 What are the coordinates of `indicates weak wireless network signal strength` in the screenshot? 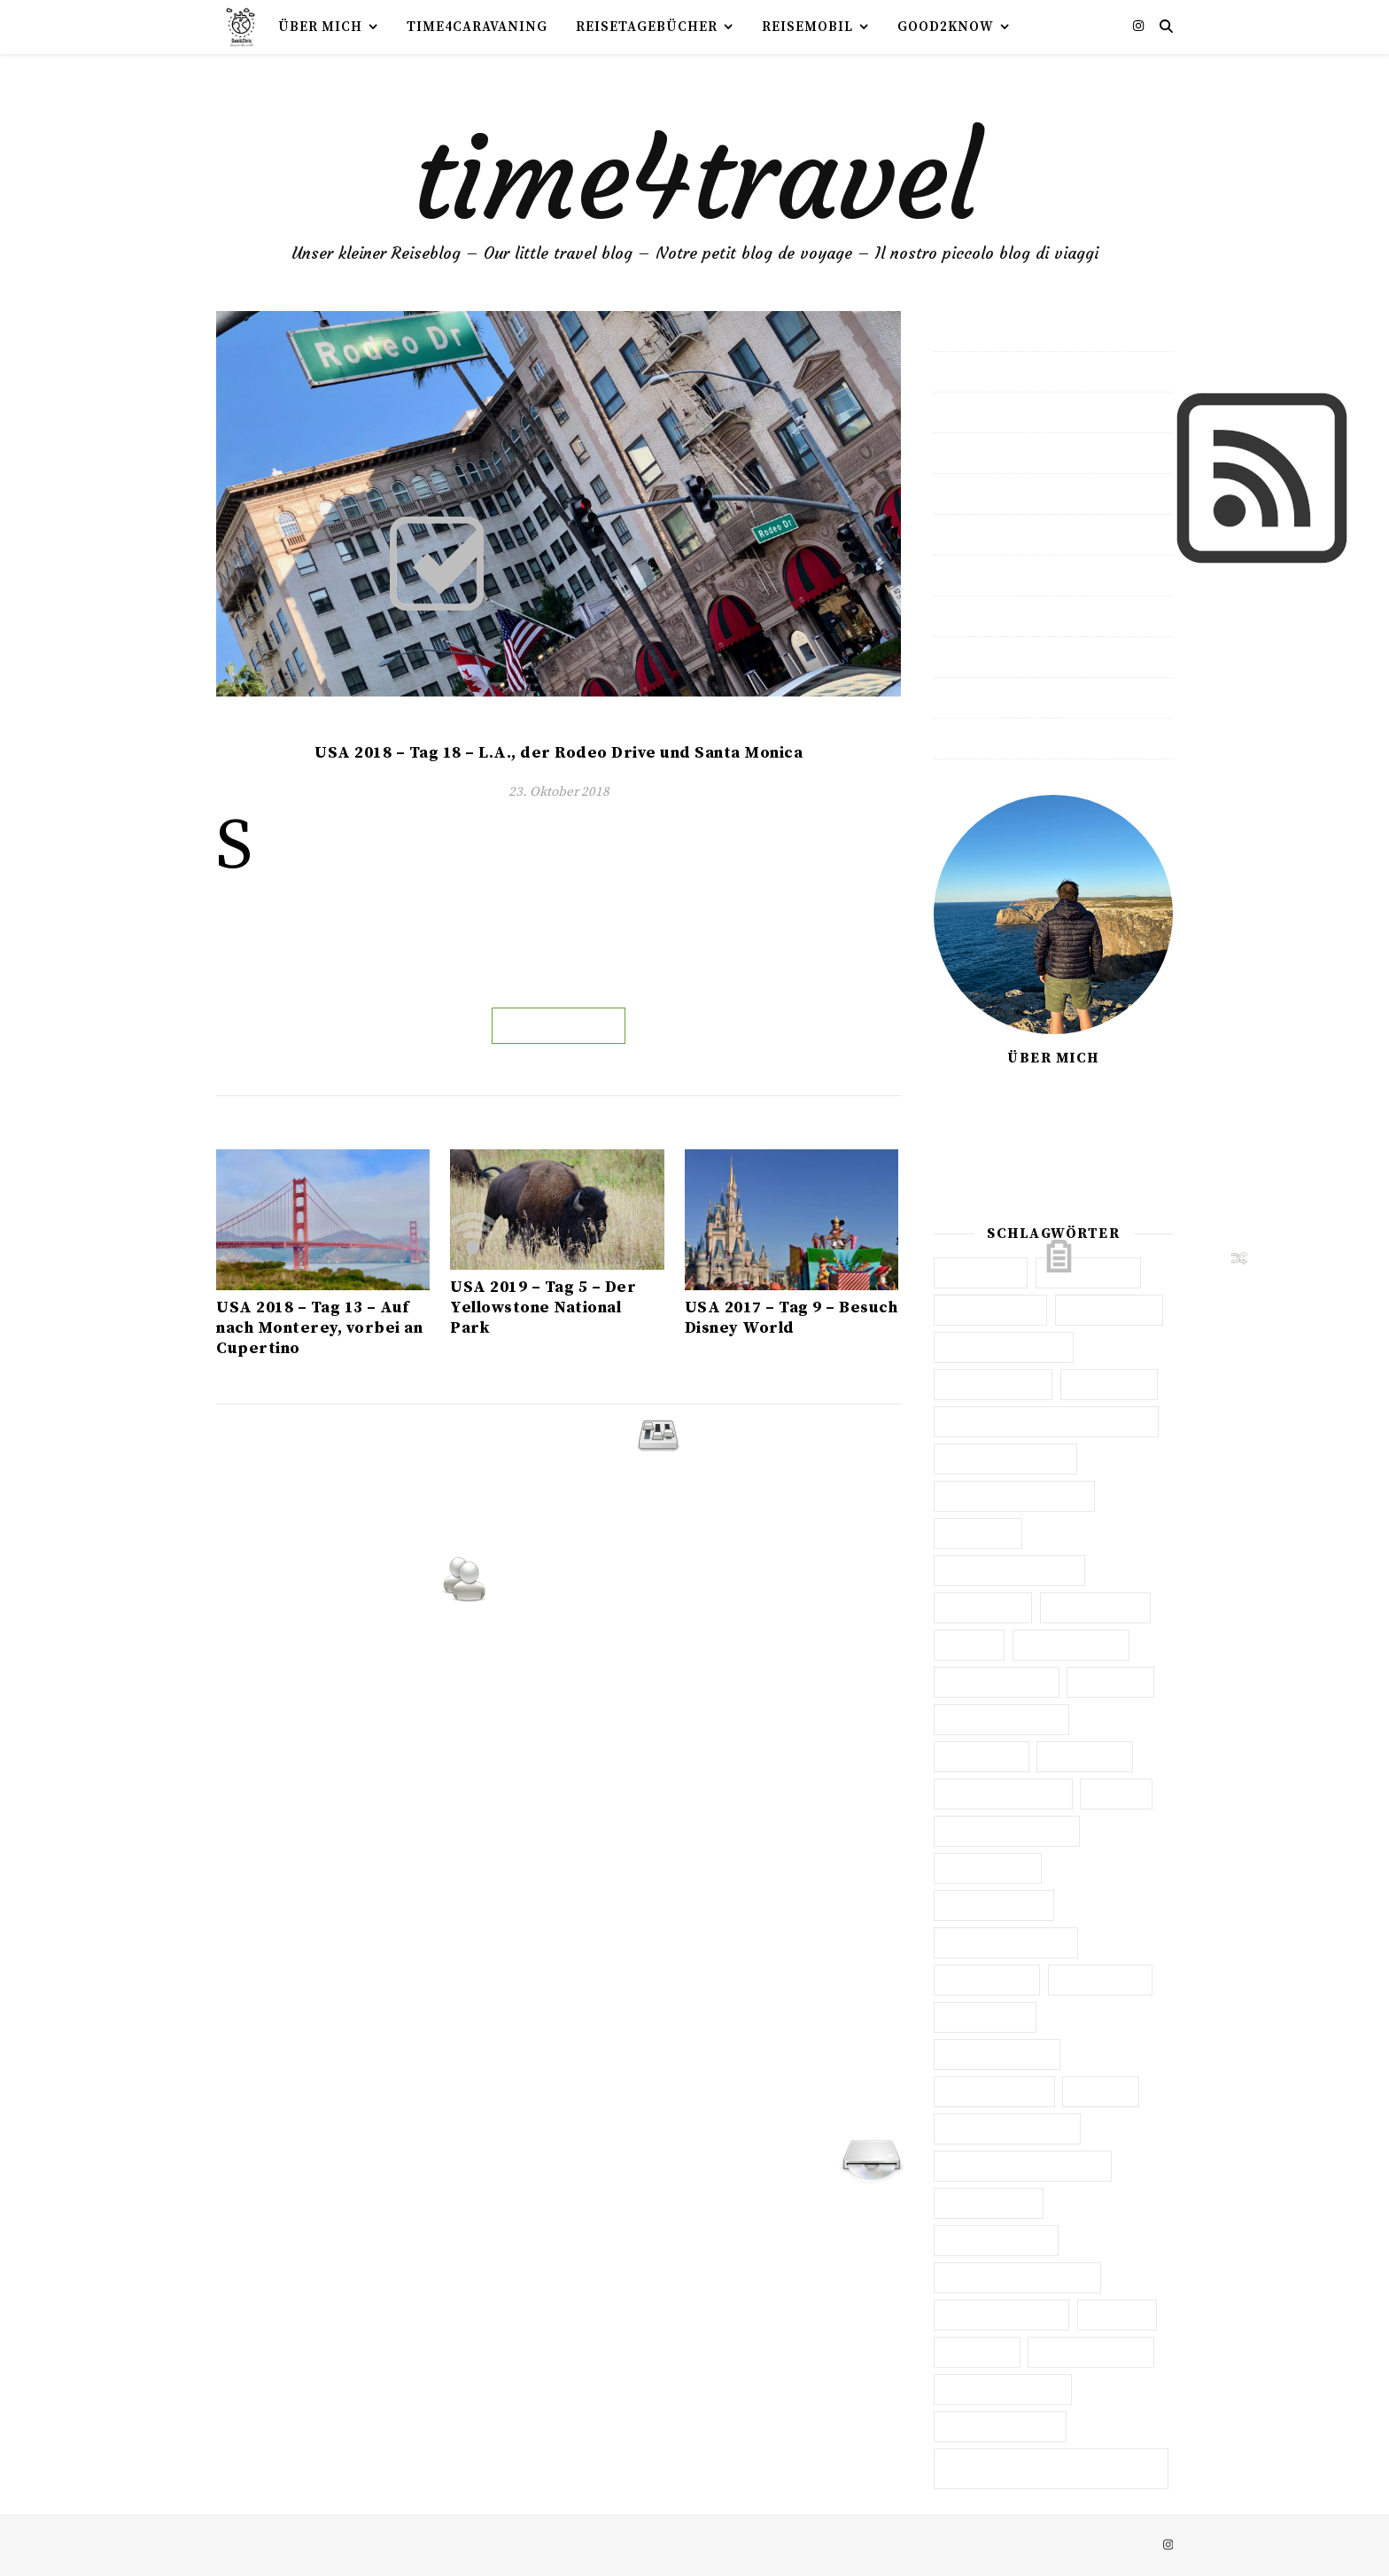 It's located at (472, 1231).